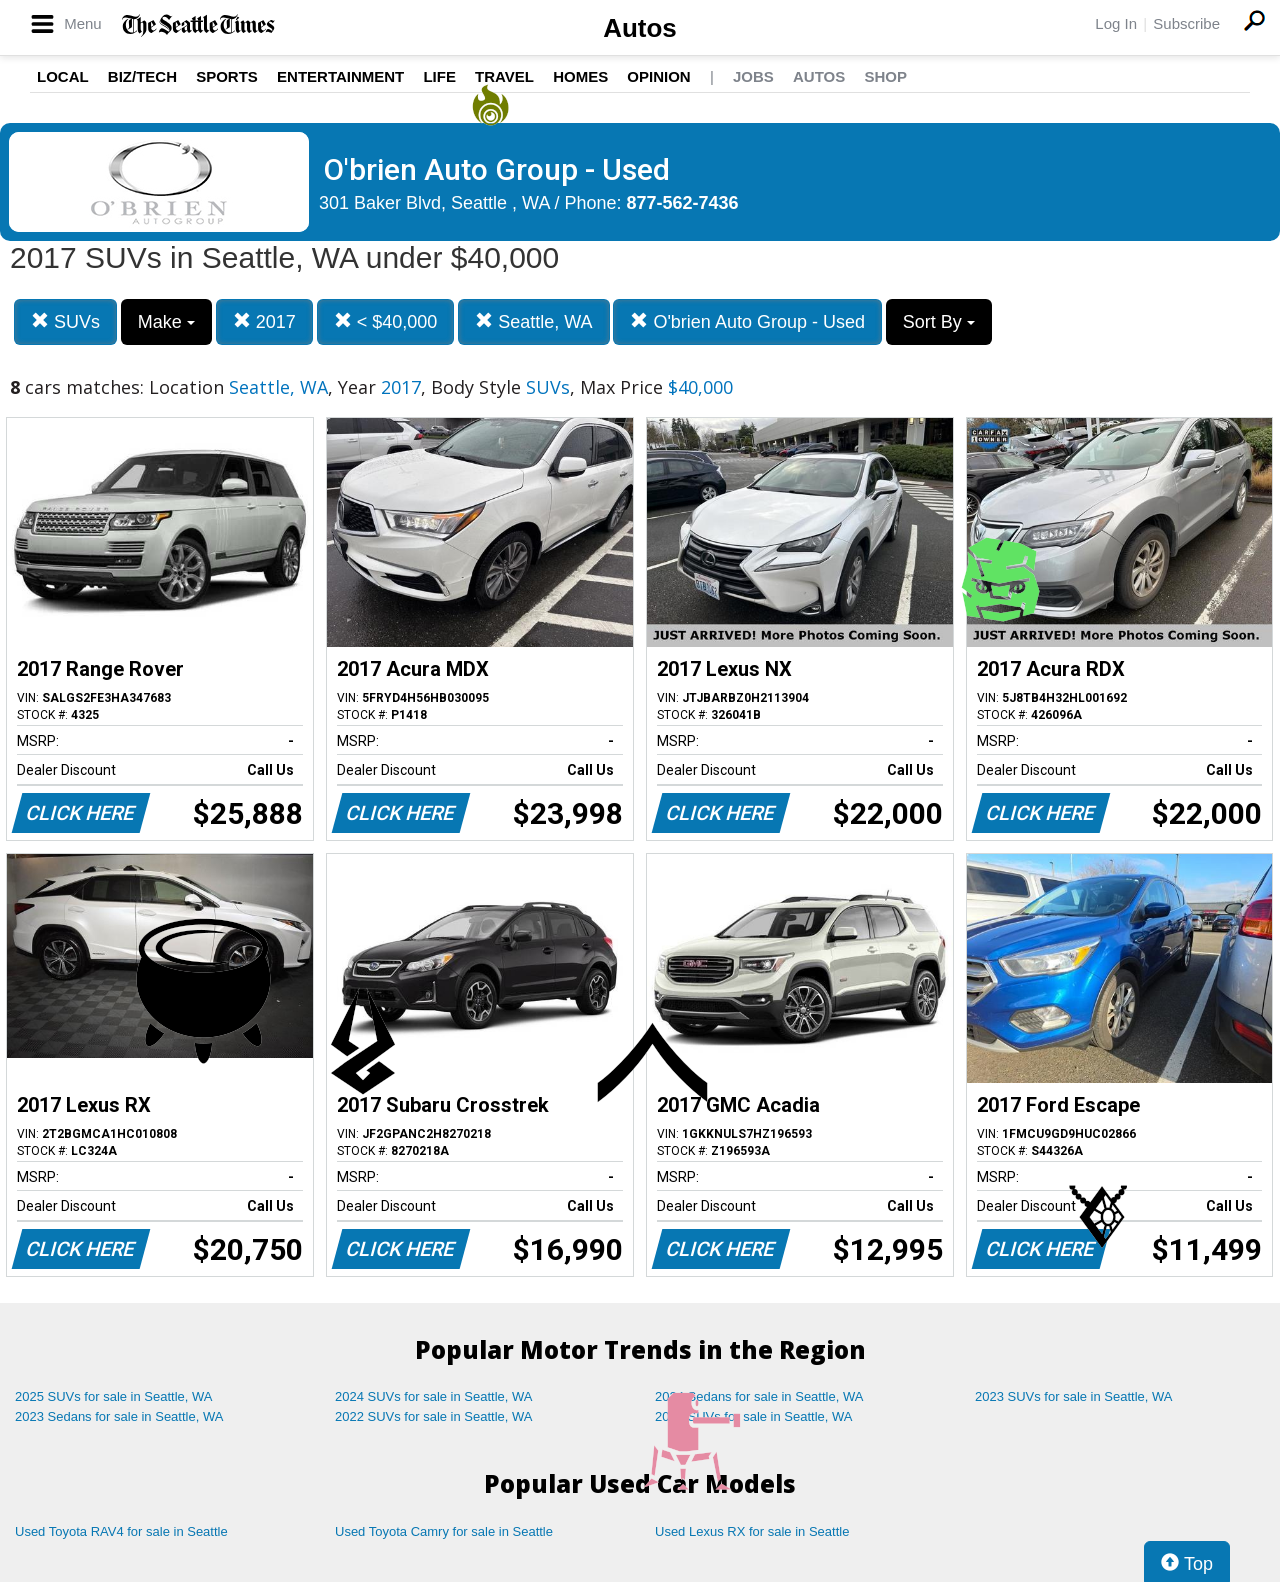 The width and height of the screenshot is (1280, 1582). What do you see at coordinates (1000, 579) in the screenshot?
I see `select golem character or unit` at bounding box center [1000, 579].